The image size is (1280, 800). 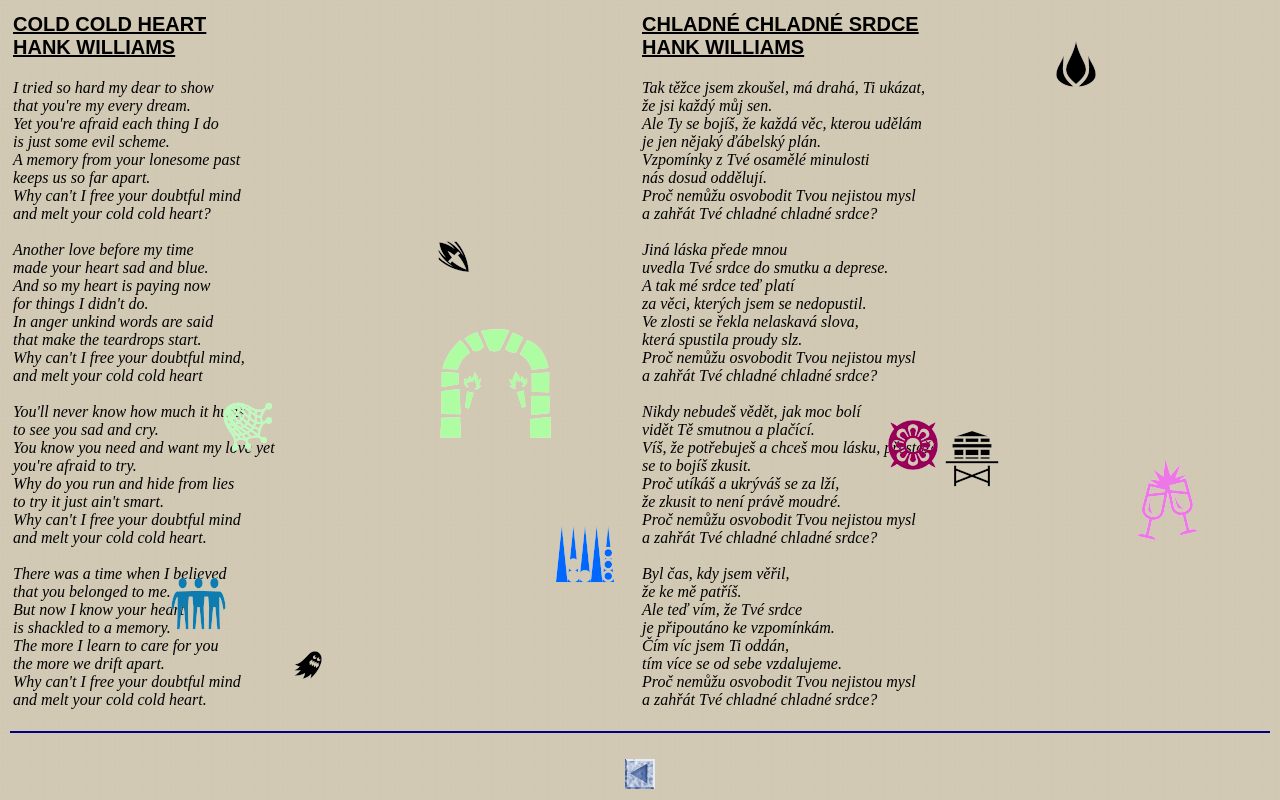 I want to click on indicates trending or hot content, so click(x=1076, y=64).